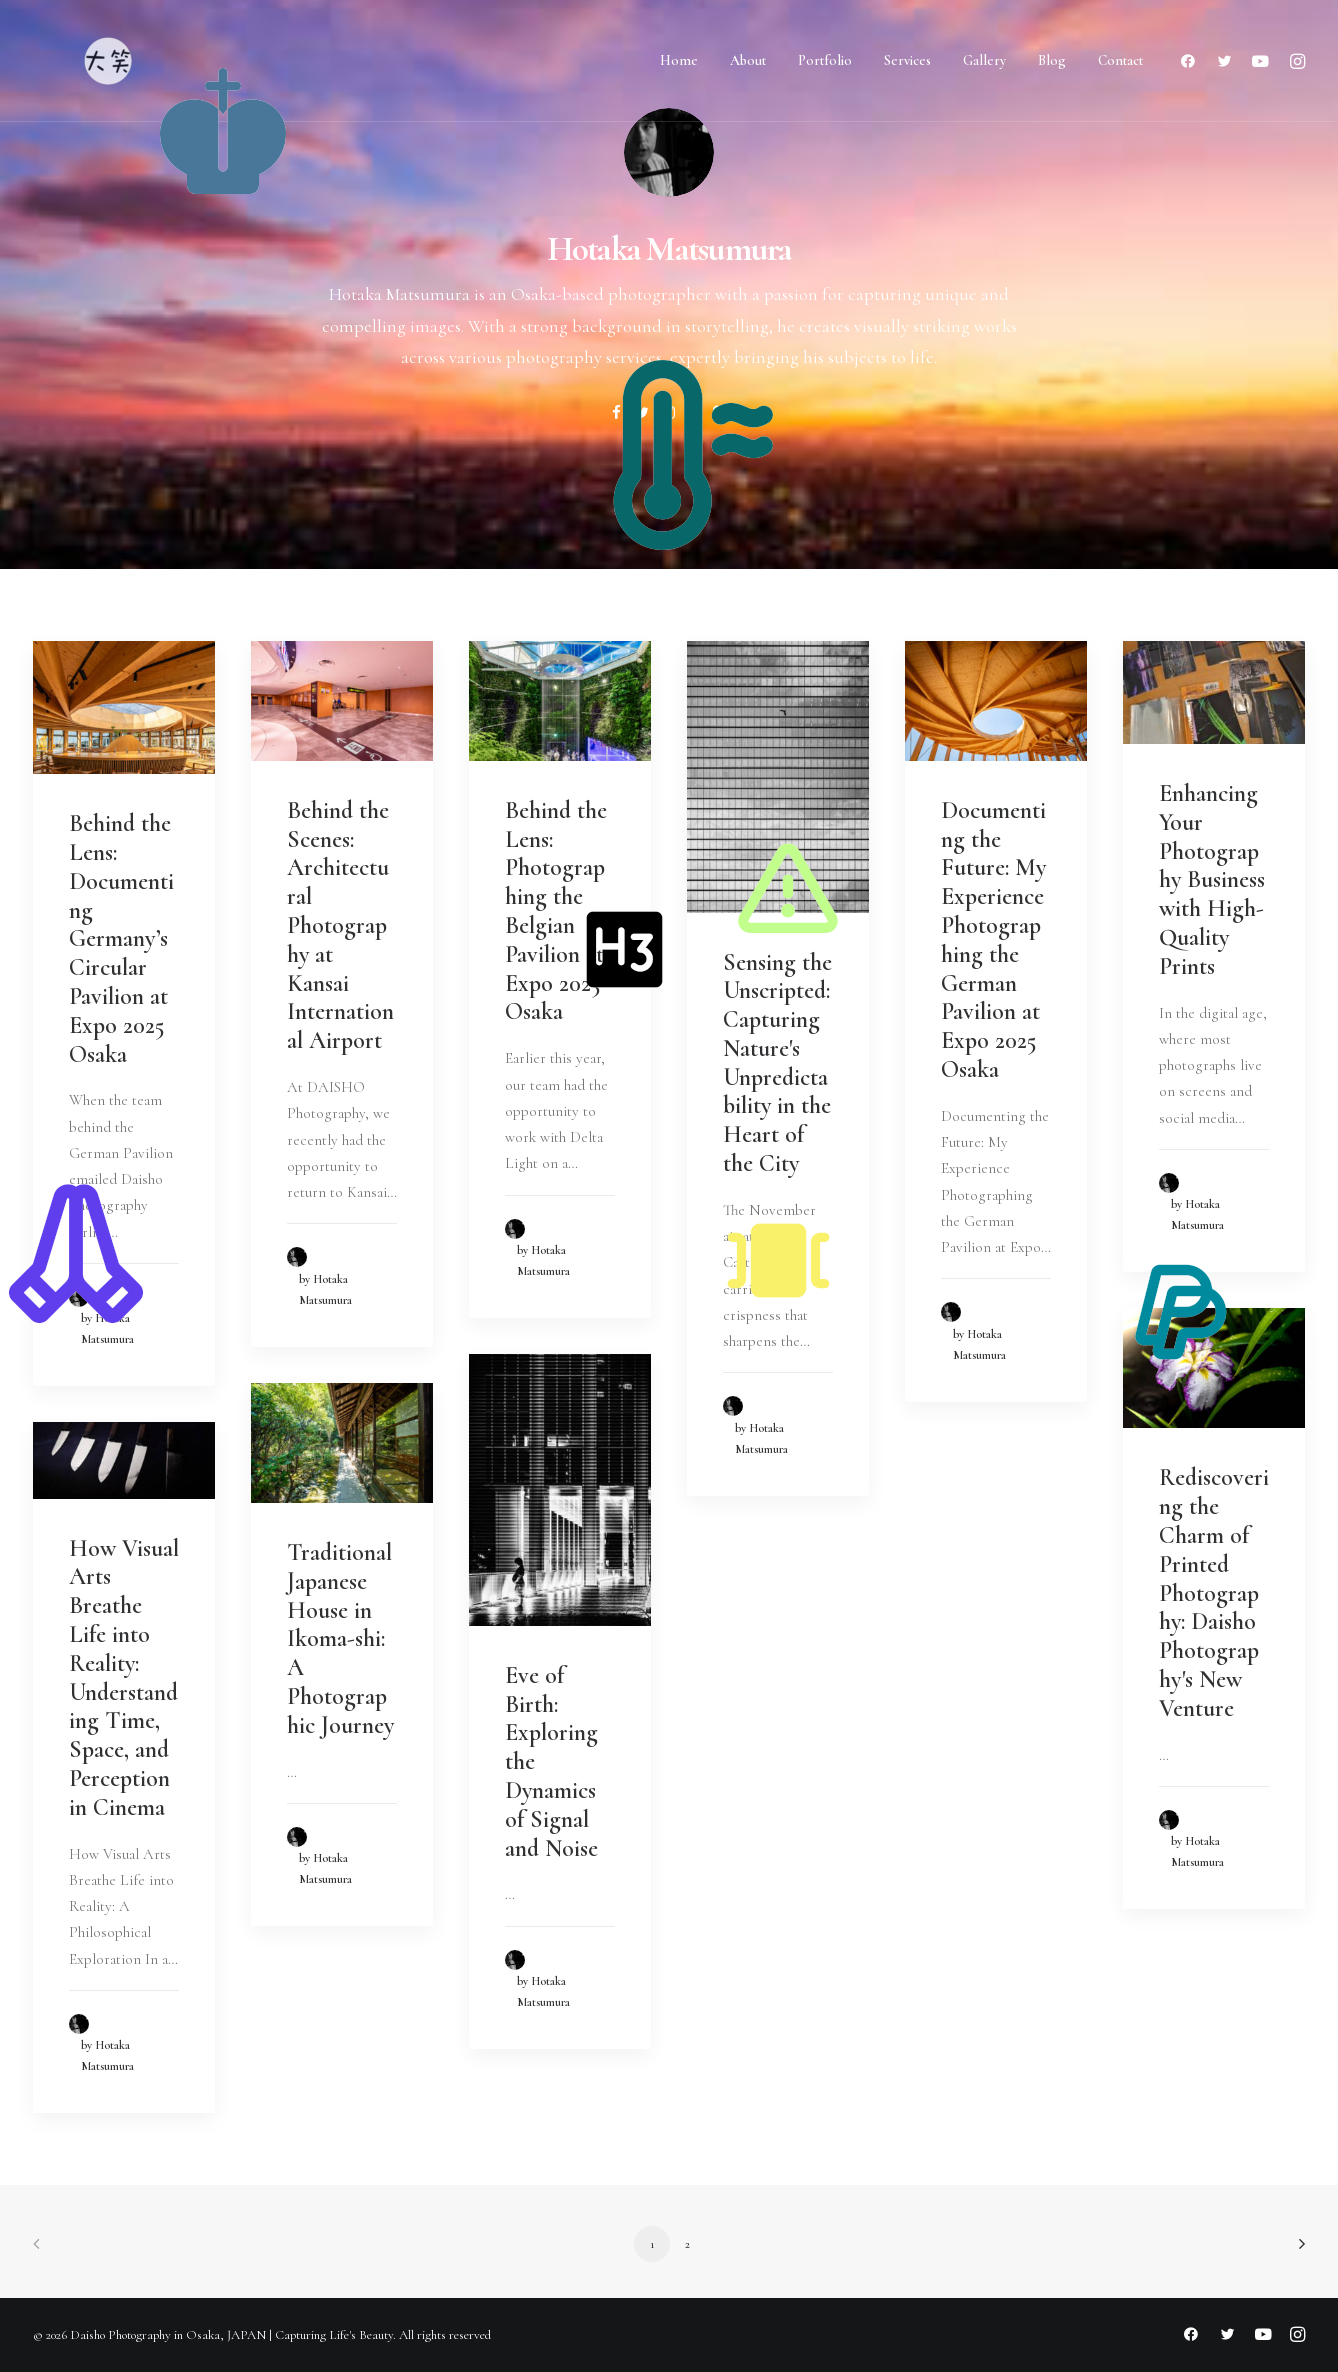  I want to click on scroll horizontally through content cards, so click(778, 1260).